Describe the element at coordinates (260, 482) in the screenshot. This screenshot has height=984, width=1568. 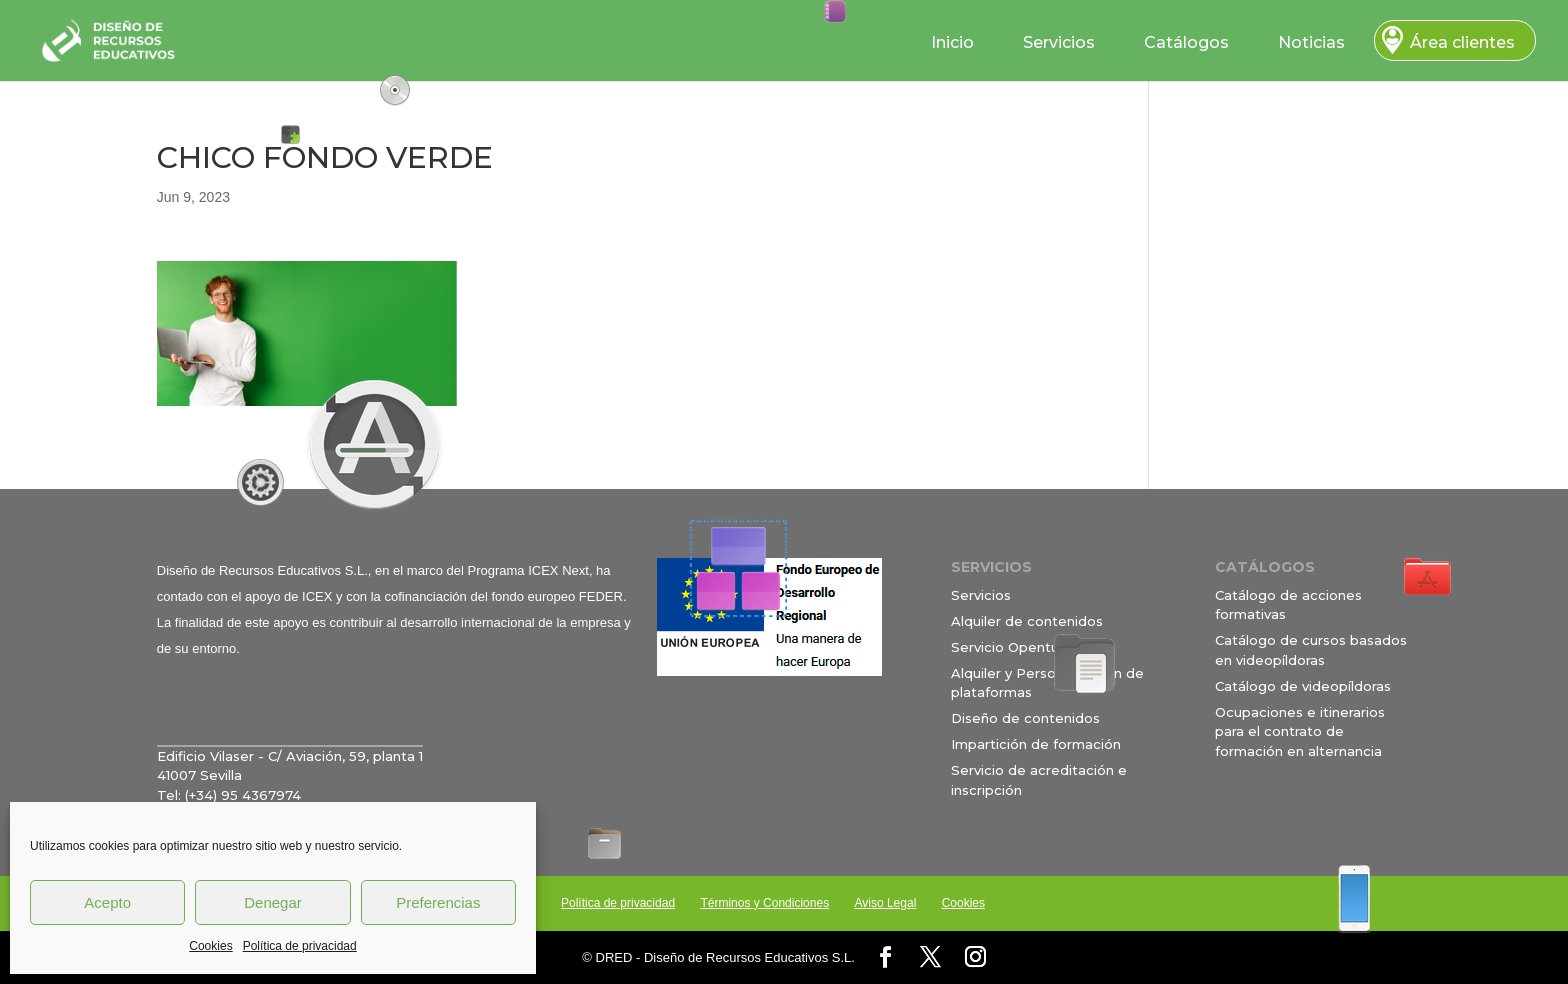
I see `access system or application settings` at that location.